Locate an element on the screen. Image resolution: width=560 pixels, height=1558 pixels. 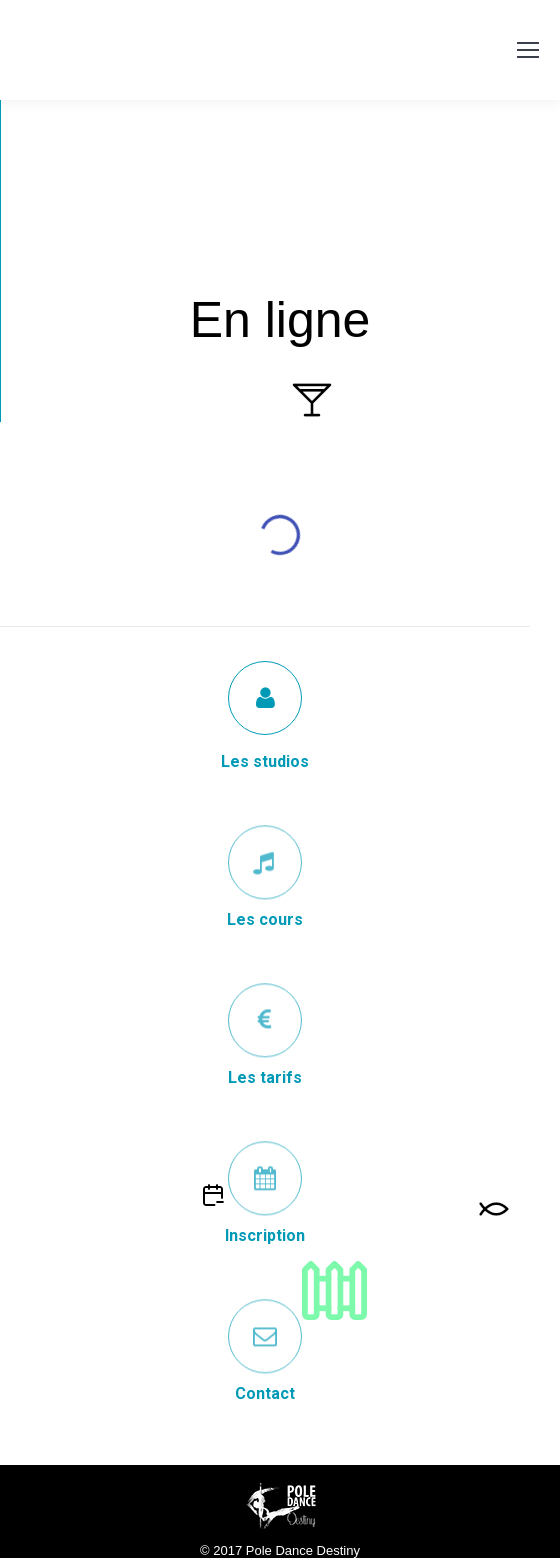
ichthys or christian fish symbol is located at coordinates (494, 1209).